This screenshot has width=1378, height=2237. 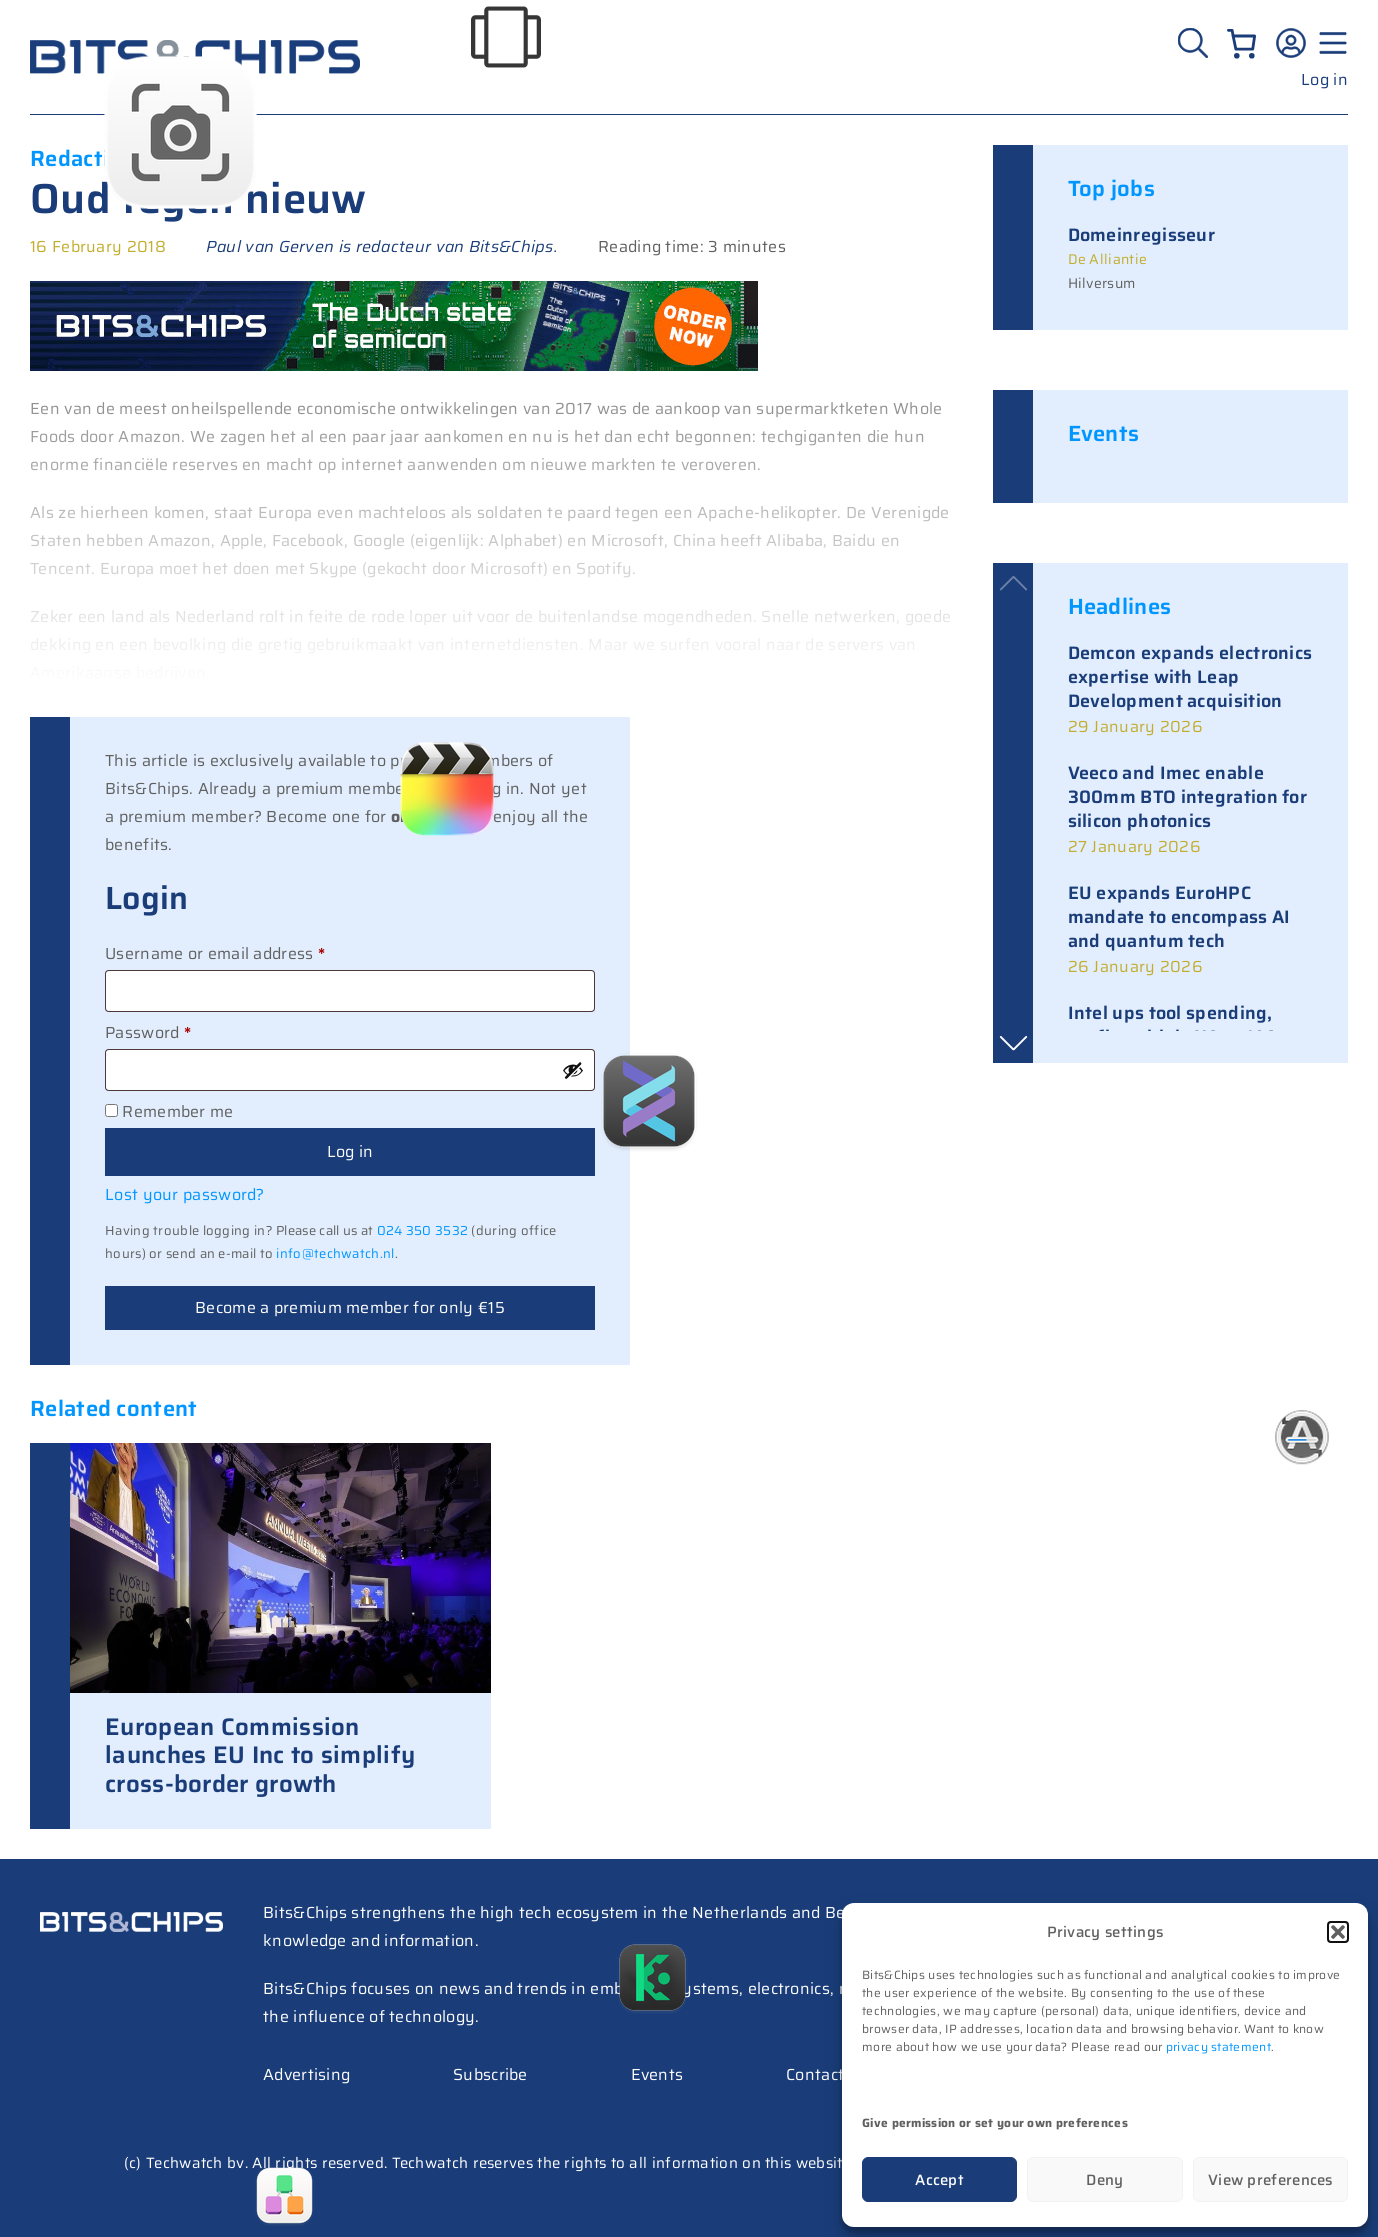 What do you see at coordinates (180, 132) in the screenshot?
I see `open the screenshot capture tool` at bounding box center [180, 132].